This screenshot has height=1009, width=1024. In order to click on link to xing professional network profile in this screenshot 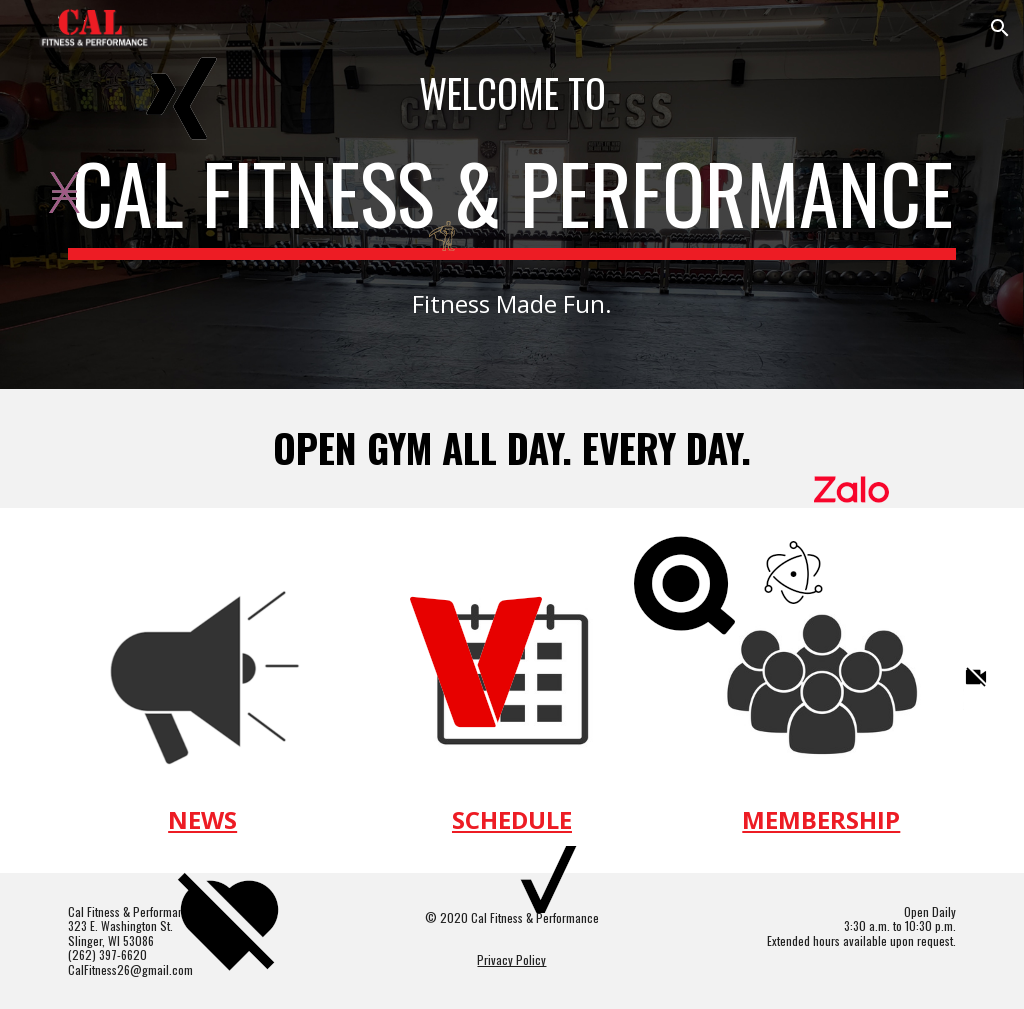, I will do `click(181, 98)`.